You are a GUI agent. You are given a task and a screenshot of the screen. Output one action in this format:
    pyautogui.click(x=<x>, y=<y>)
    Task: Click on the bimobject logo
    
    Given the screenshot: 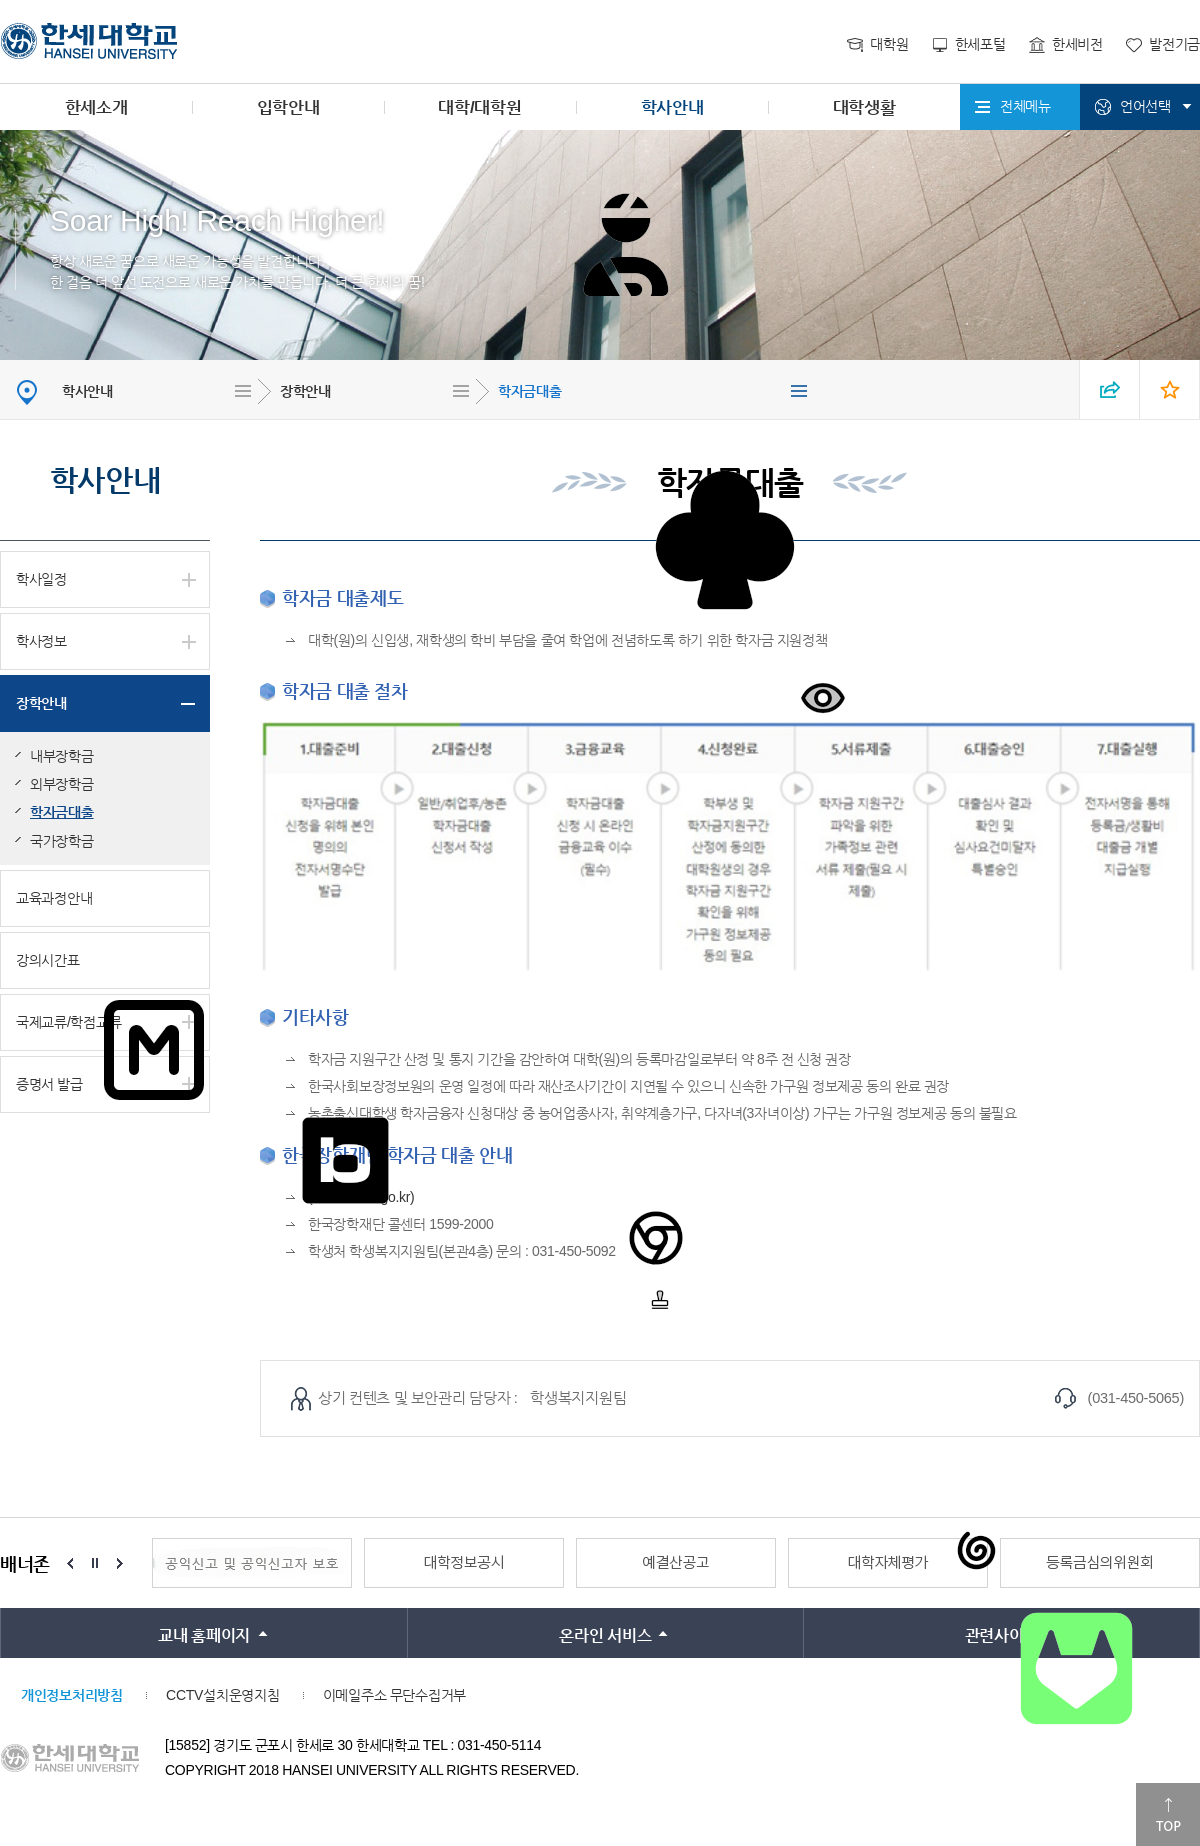 What is the action you would take?
    pyautogui.click(x=345, y=1160)
    